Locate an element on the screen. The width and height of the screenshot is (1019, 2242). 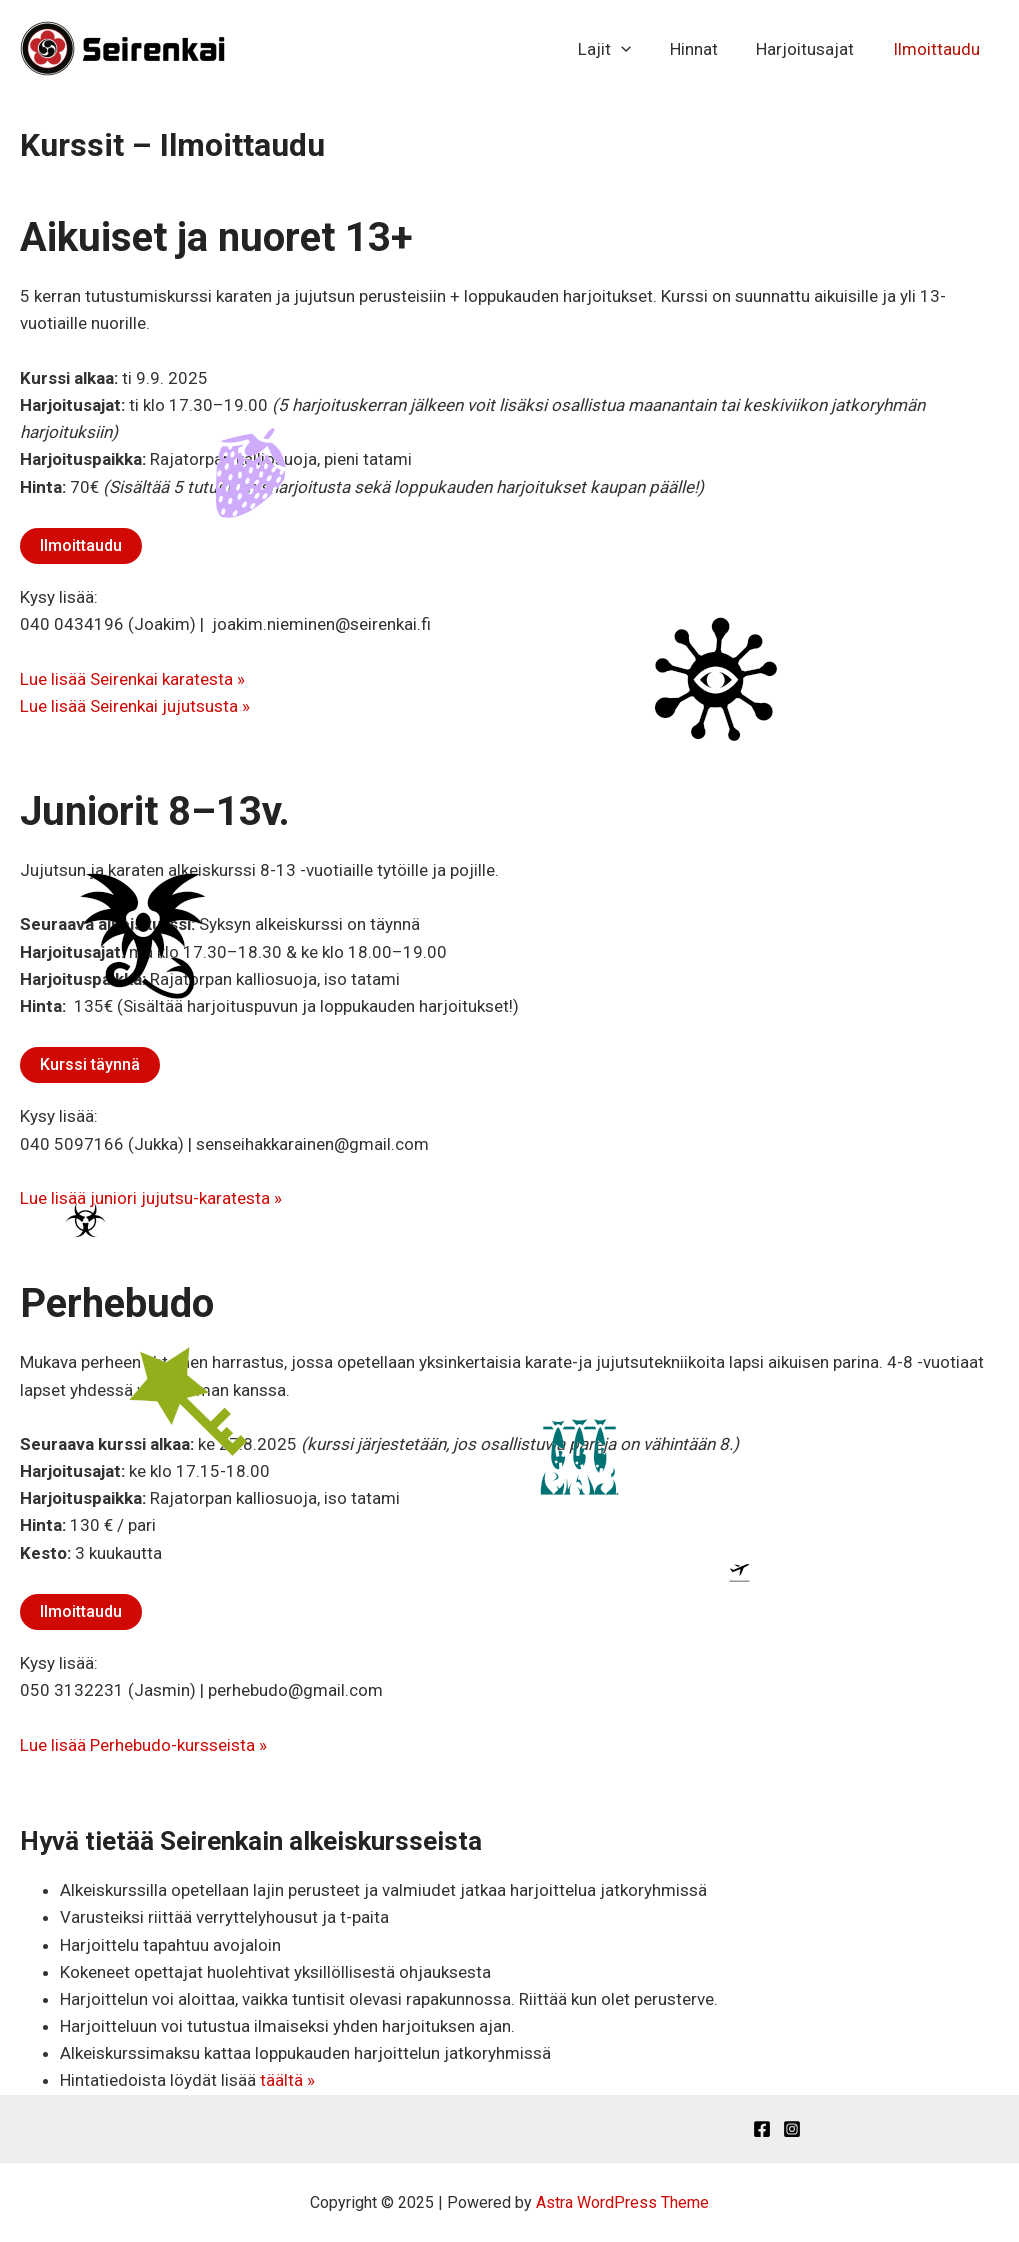
unlock premium or starred content is located at coordinates (188, 1401).